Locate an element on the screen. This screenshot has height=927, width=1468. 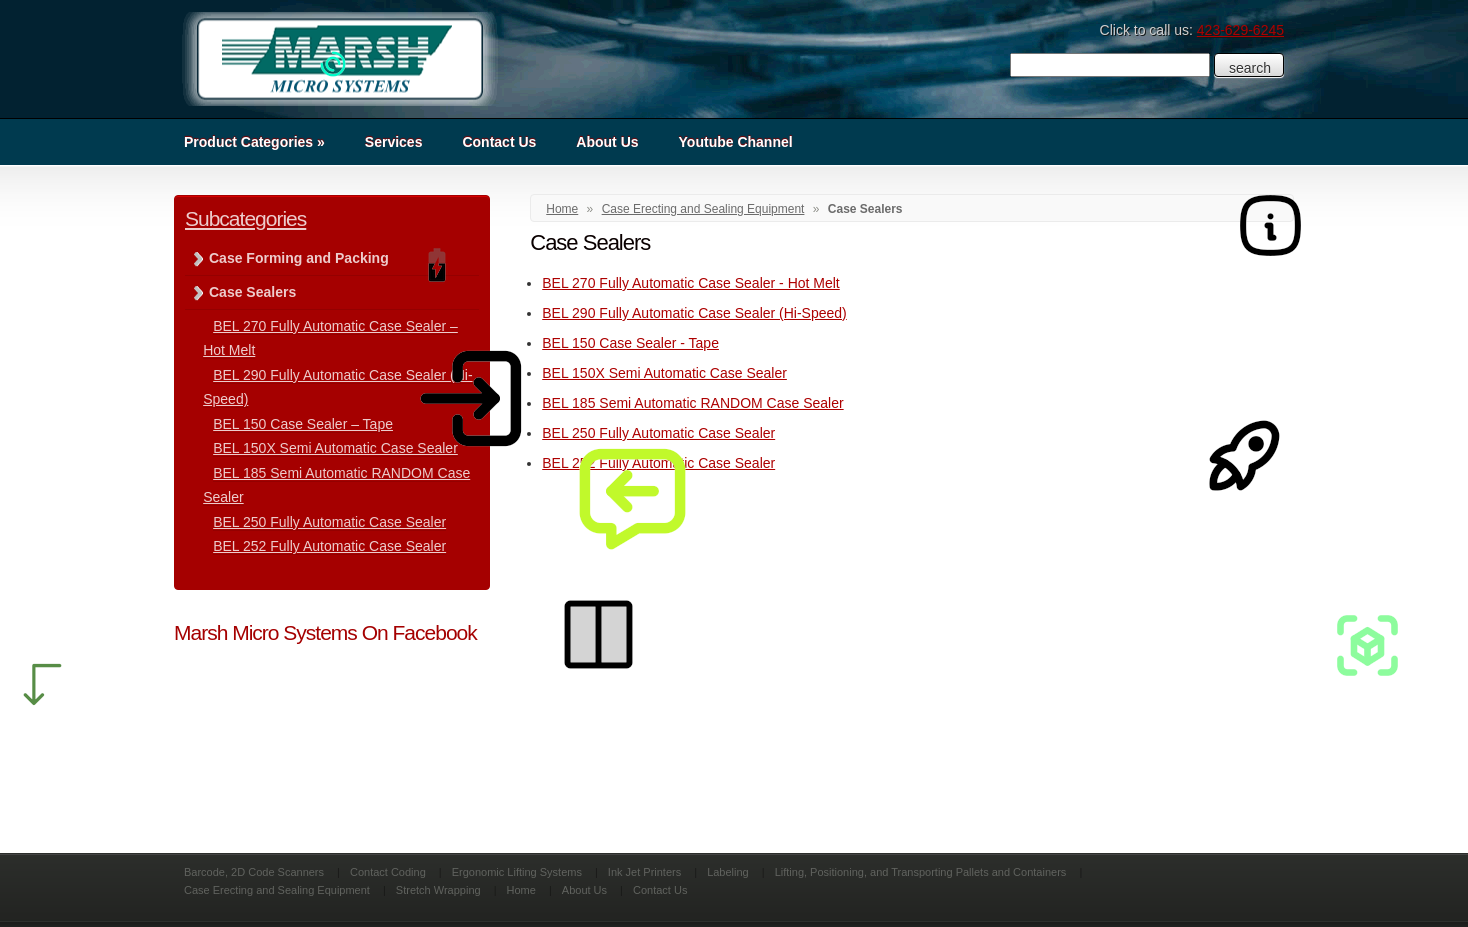
split view horizontally into two panes is located at coordinates (598, 634).